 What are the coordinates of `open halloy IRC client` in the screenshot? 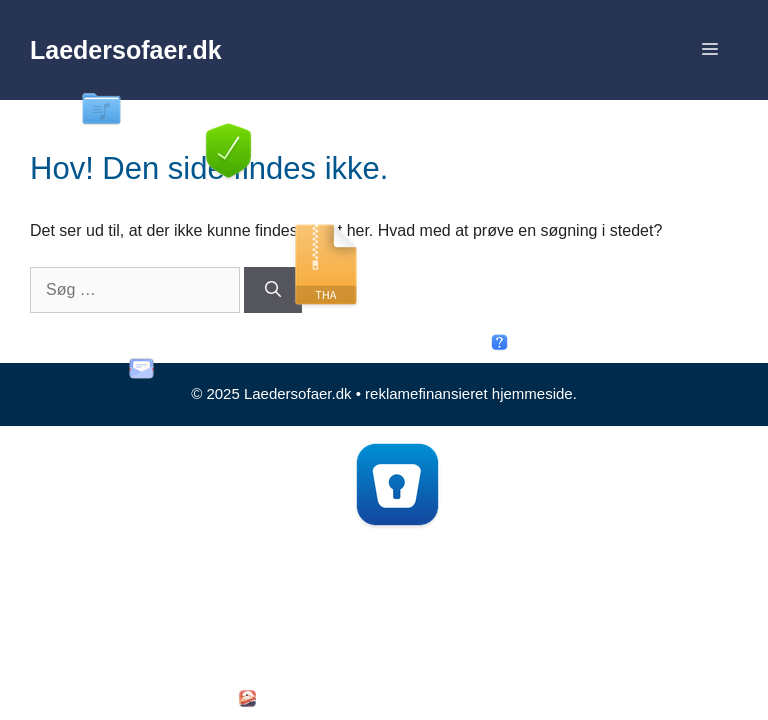 It's located at (247, 698).